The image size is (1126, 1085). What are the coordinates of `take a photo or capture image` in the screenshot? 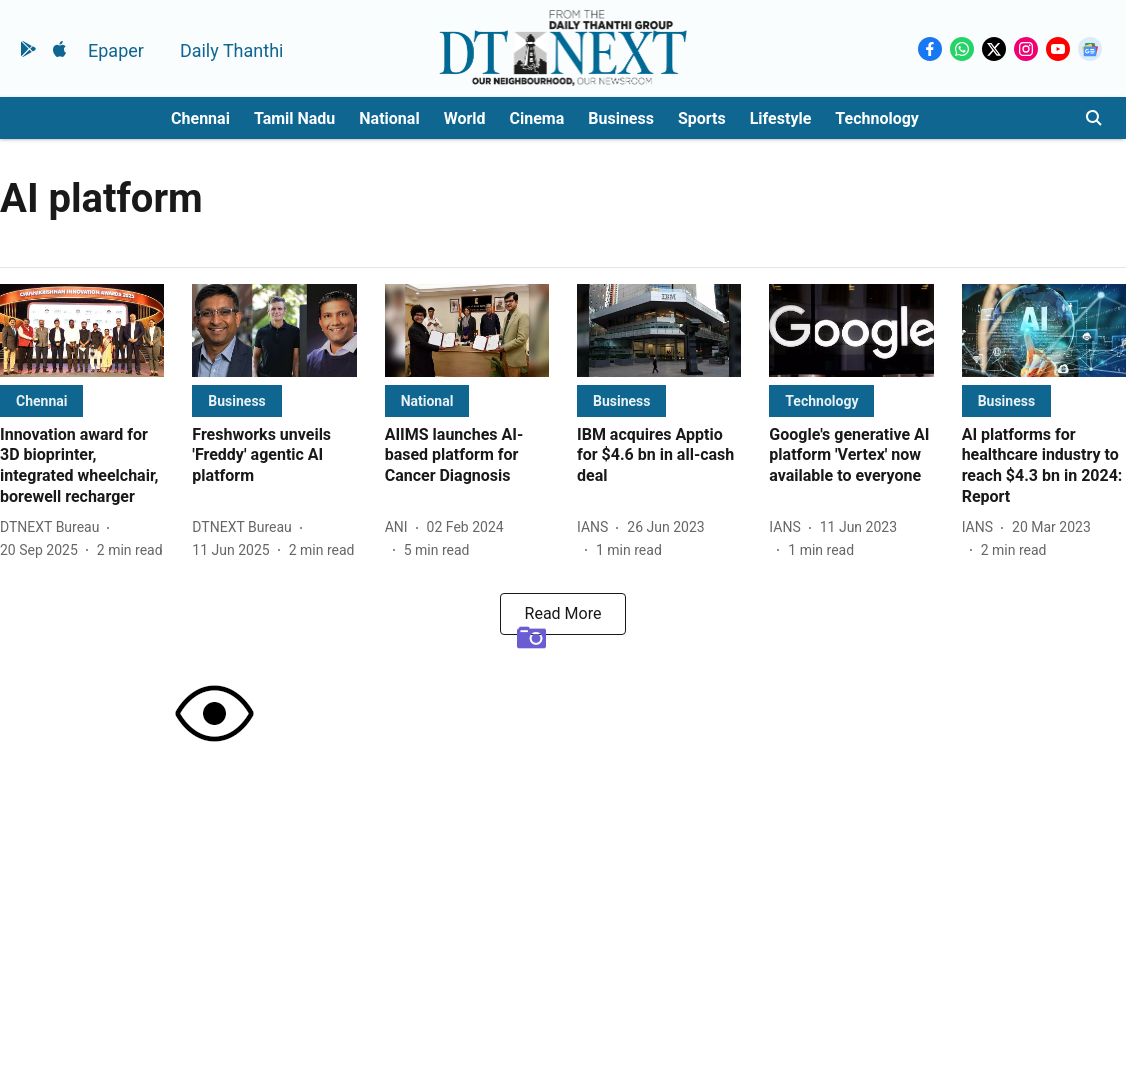 It's located at (531, 637).